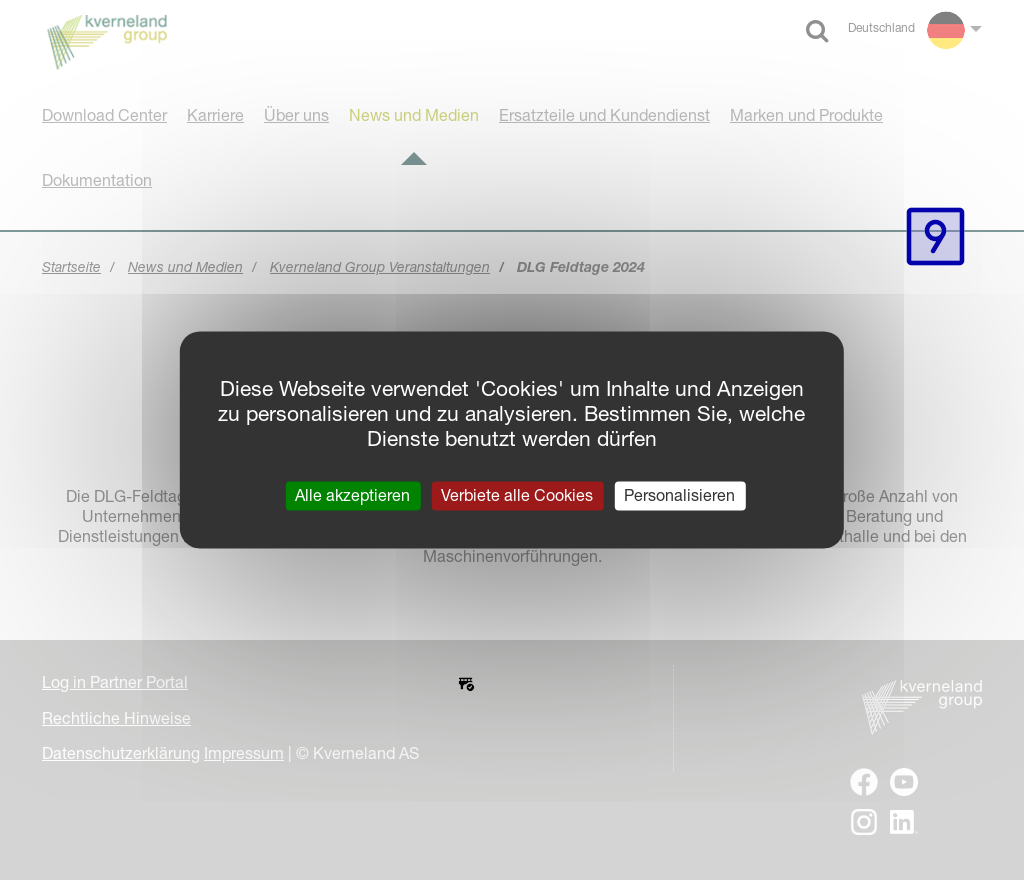 Image resolution: width=1024 pixels, height=880 pixels. I want to click on bridge inspection verified or approved, so click(466, 683).